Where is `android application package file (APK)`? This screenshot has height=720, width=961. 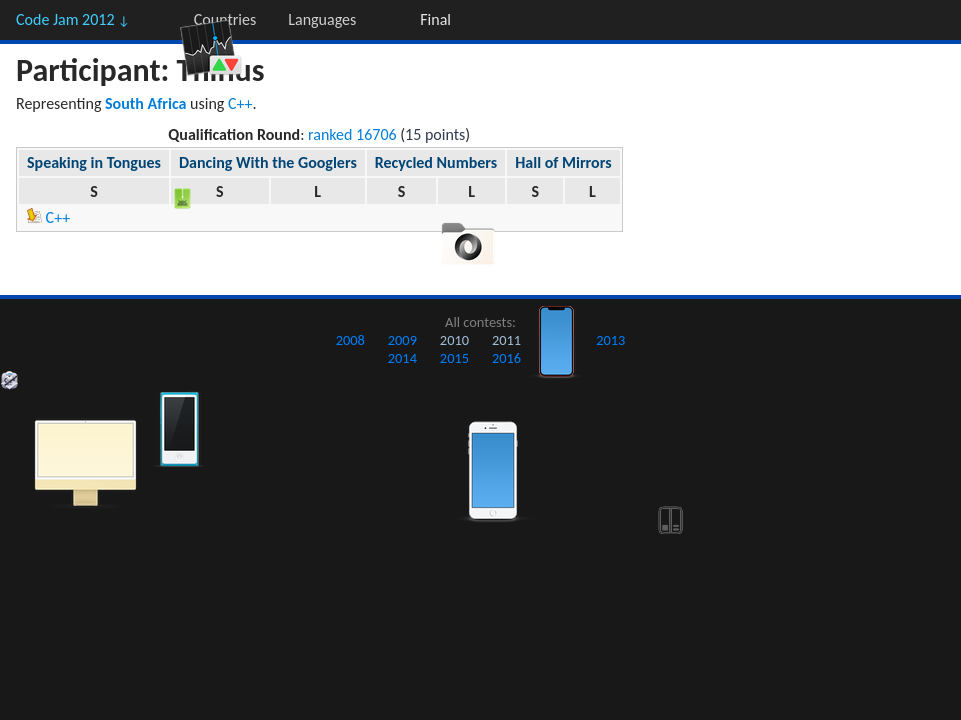
android application package file (APK) is located at coordinates (182, 198).